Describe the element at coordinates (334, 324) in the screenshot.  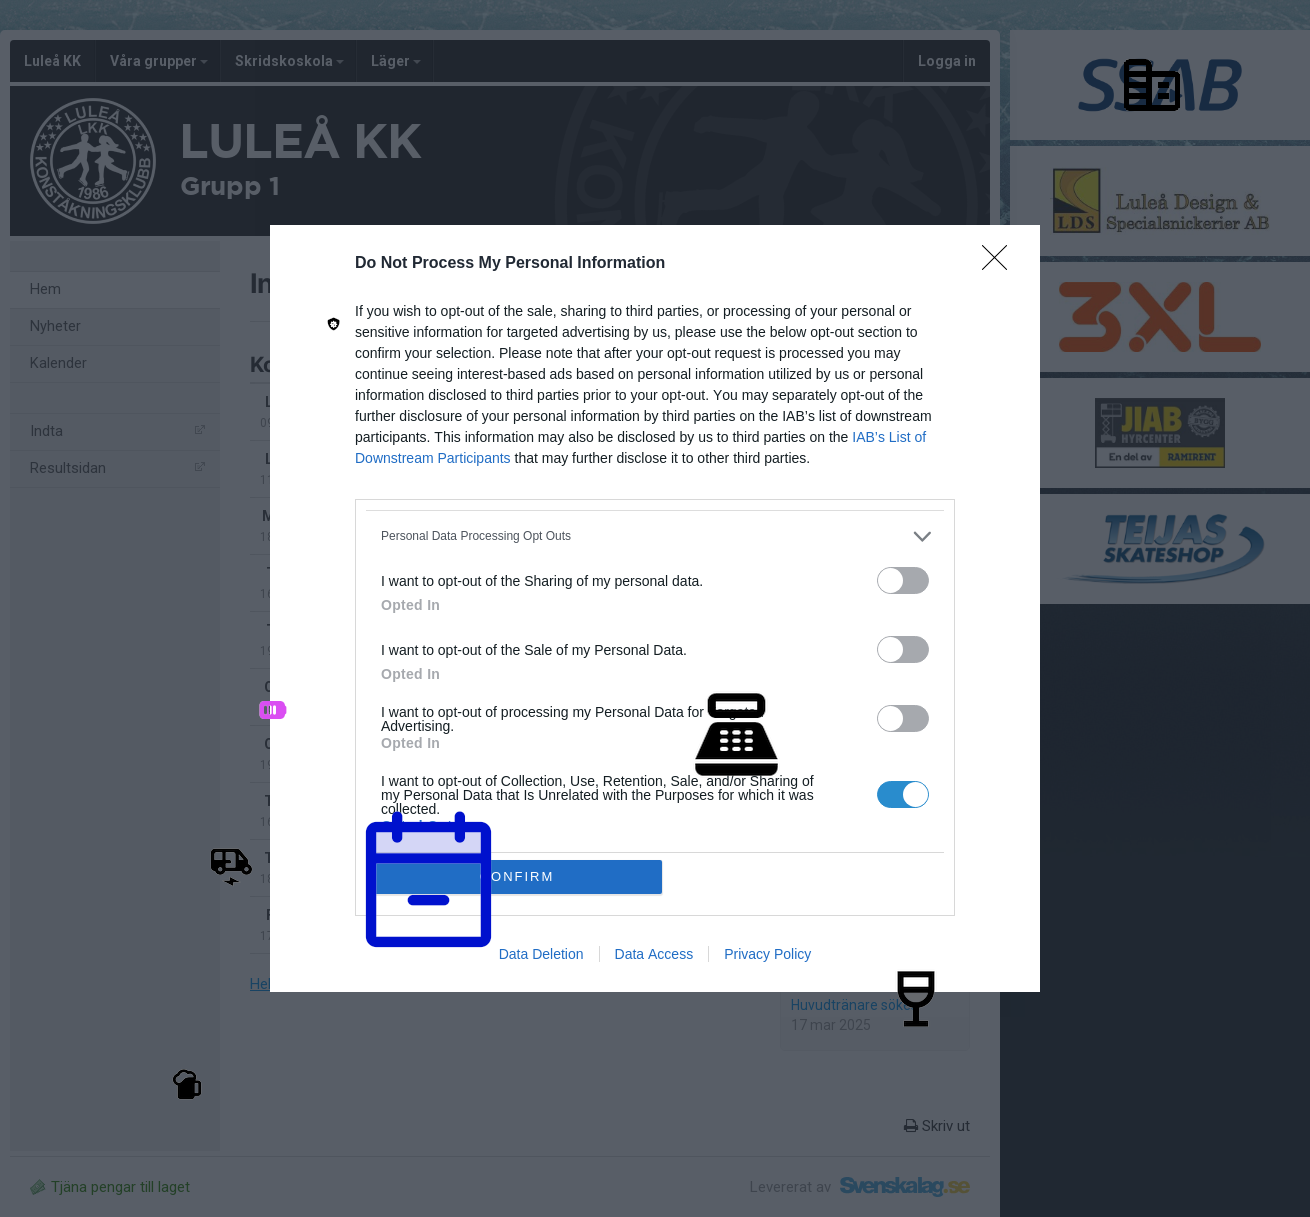
I see `virus protection or antivirus security status` at that location.